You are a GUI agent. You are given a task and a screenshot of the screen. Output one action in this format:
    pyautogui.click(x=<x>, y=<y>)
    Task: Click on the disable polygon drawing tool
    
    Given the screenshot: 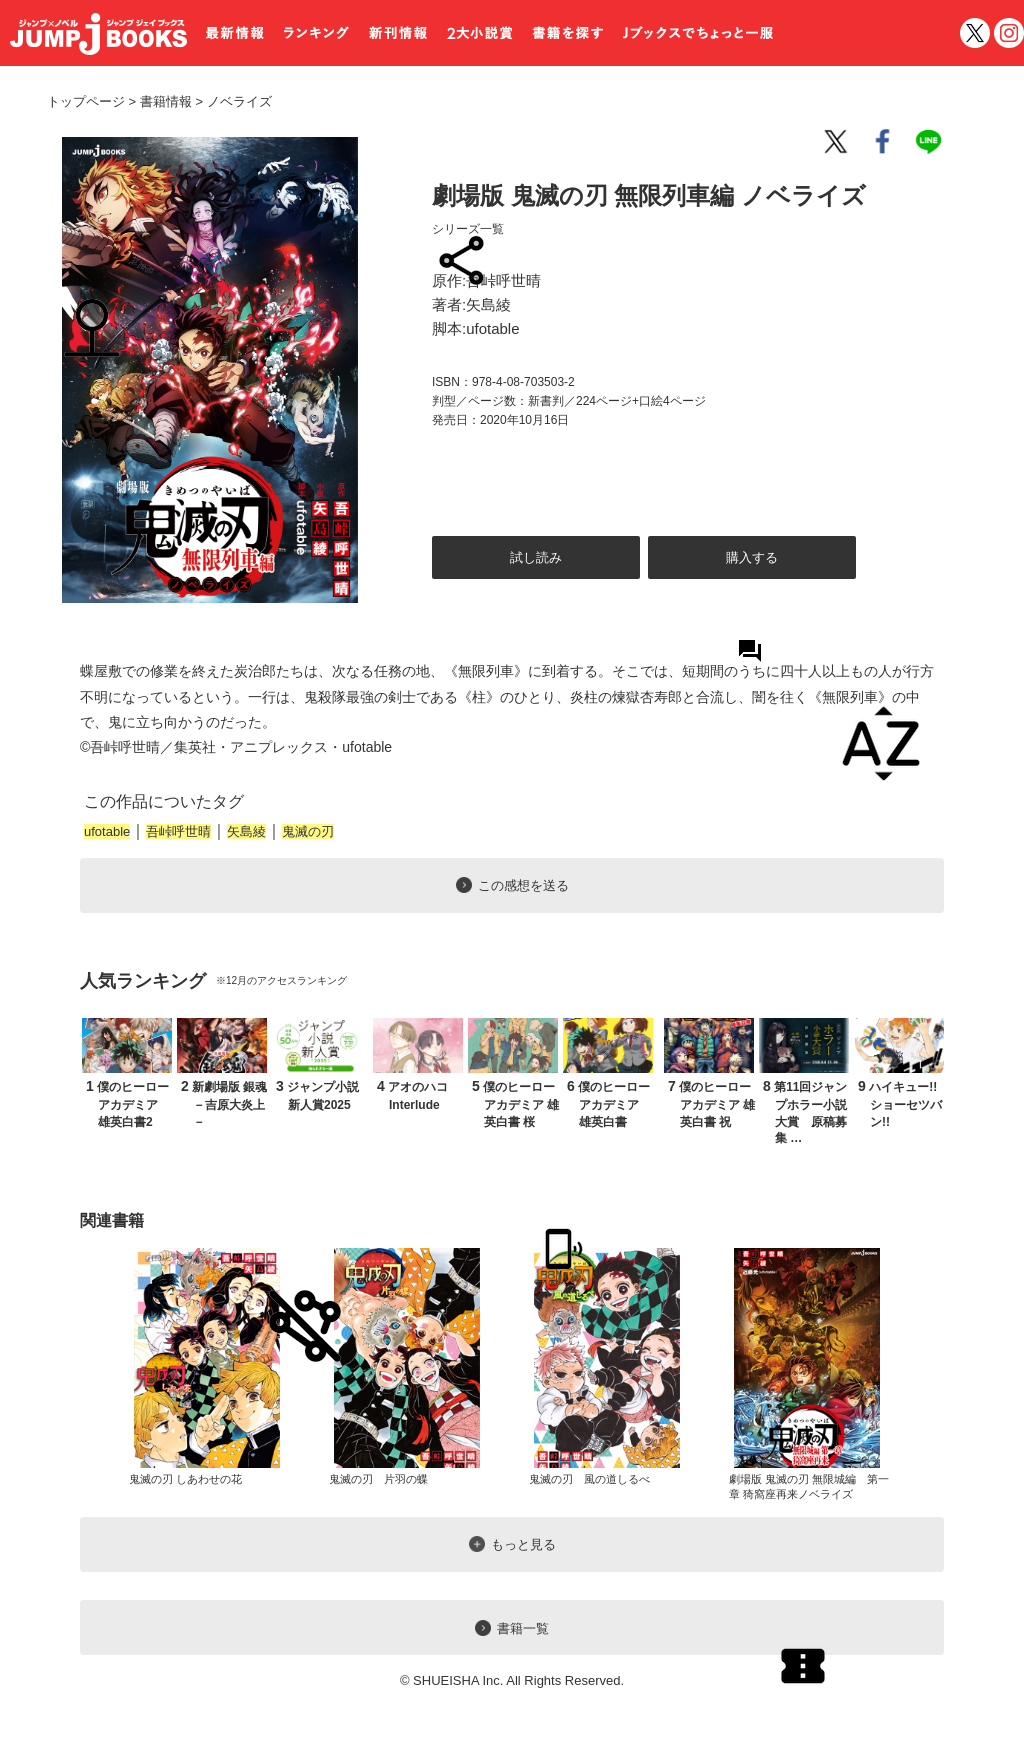 What is the action you would take?
    pyautogui.click(x=305, y=1326)
    